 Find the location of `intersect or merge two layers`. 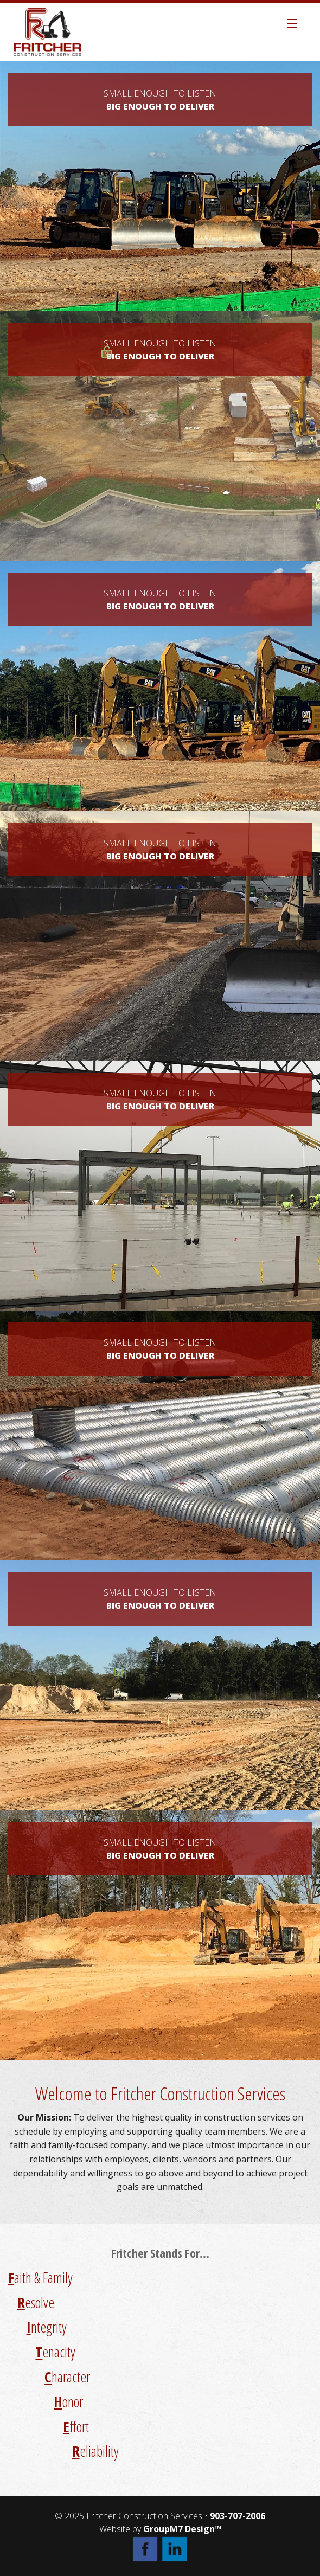

intersect or merge two layers is located at coordinates (120, 1673).